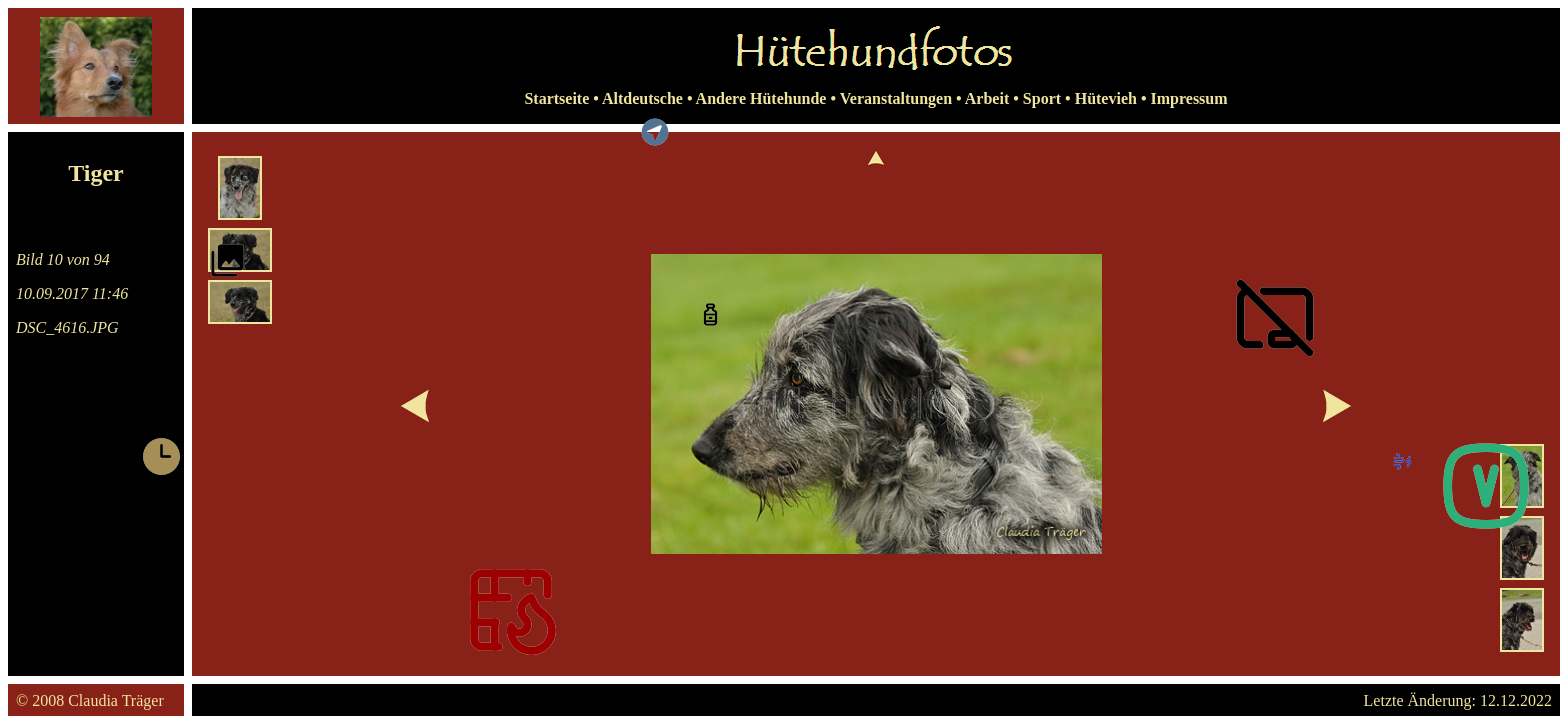 The height and width of the screenshot is (724, 1568). Describe the element at coordinates (1402, 461) in the screenshot. I see `wind power or wind energy generation` at that location.